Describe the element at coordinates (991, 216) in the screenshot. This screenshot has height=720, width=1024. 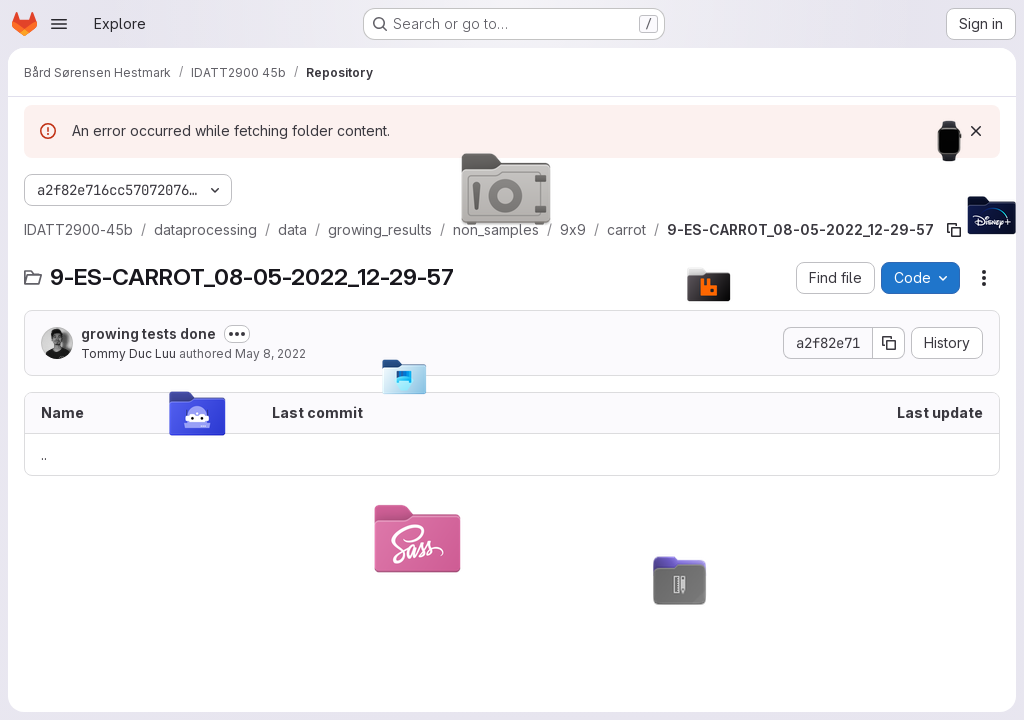
I see `open disney+ media folder` at that location.